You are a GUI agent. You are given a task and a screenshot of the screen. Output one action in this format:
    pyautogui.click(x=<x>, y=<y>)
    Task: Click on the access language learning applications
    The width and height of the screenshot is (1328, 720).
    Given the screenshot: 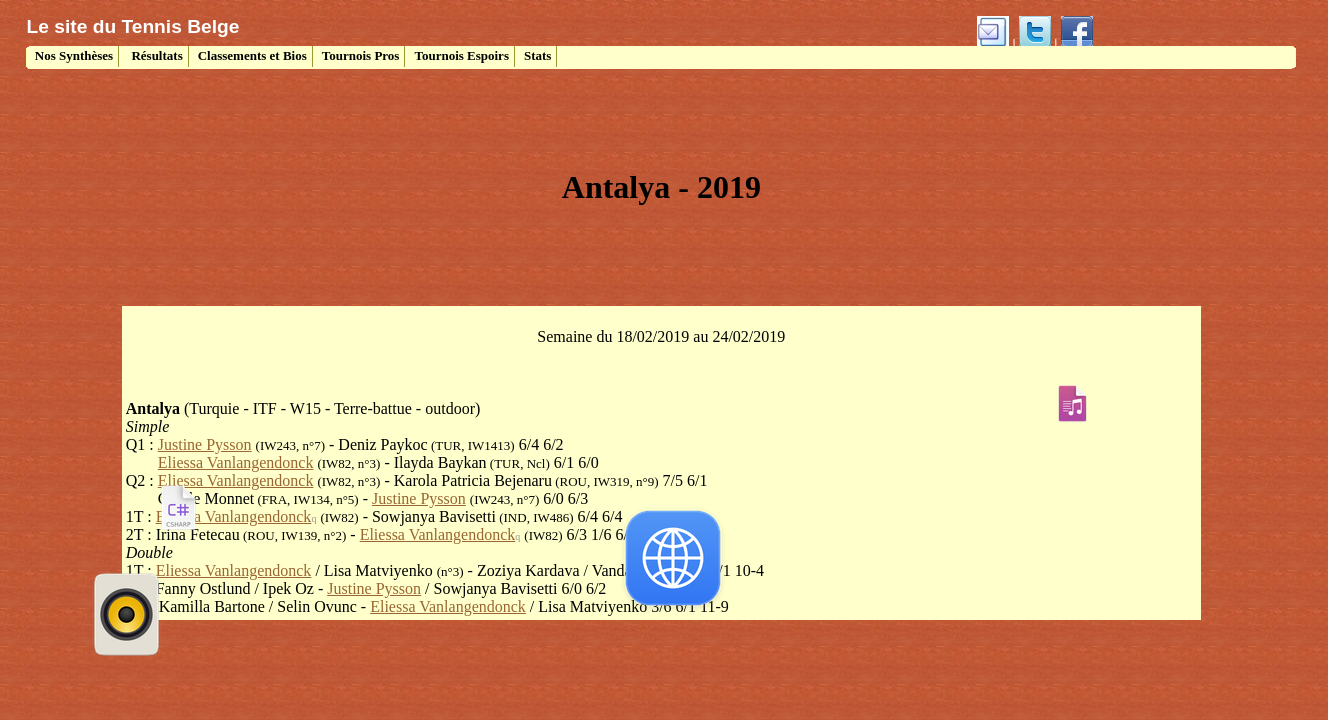 What is the action you would take?
    pyautogui.click(x=673, y=558)
    